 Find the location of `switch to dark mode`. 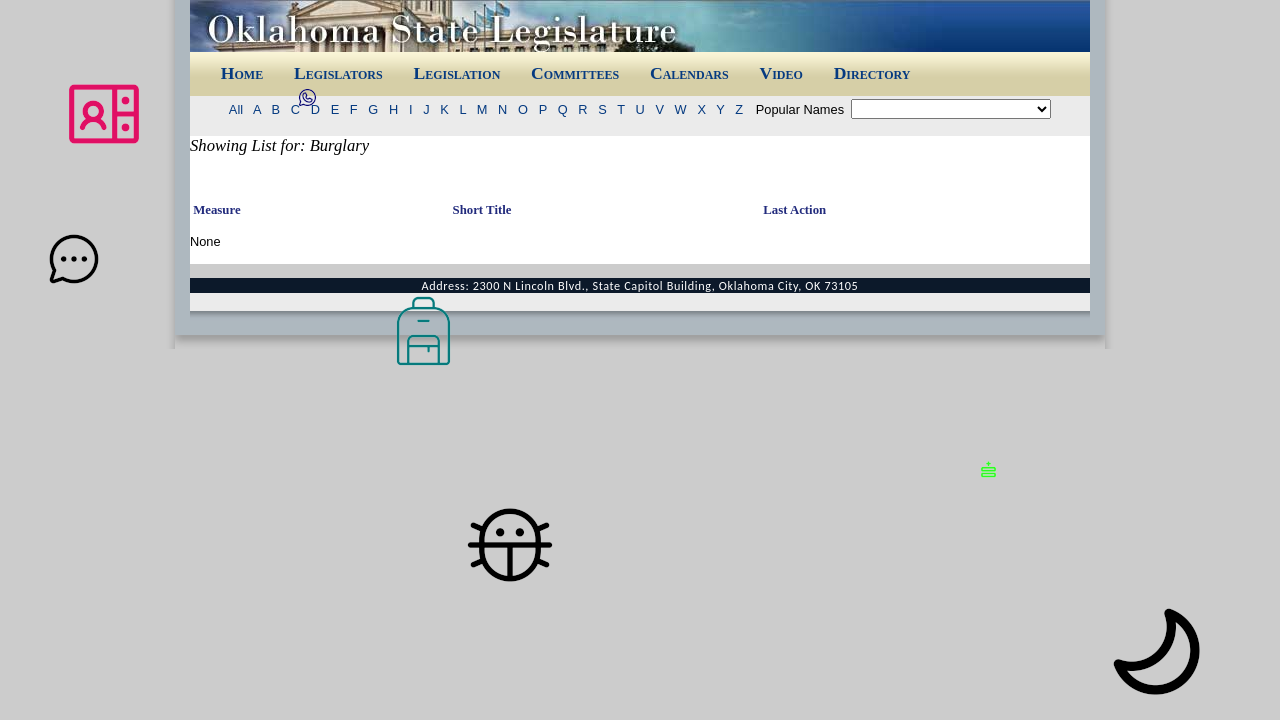

switch to dark mode is located at coordinates (1155, 650).